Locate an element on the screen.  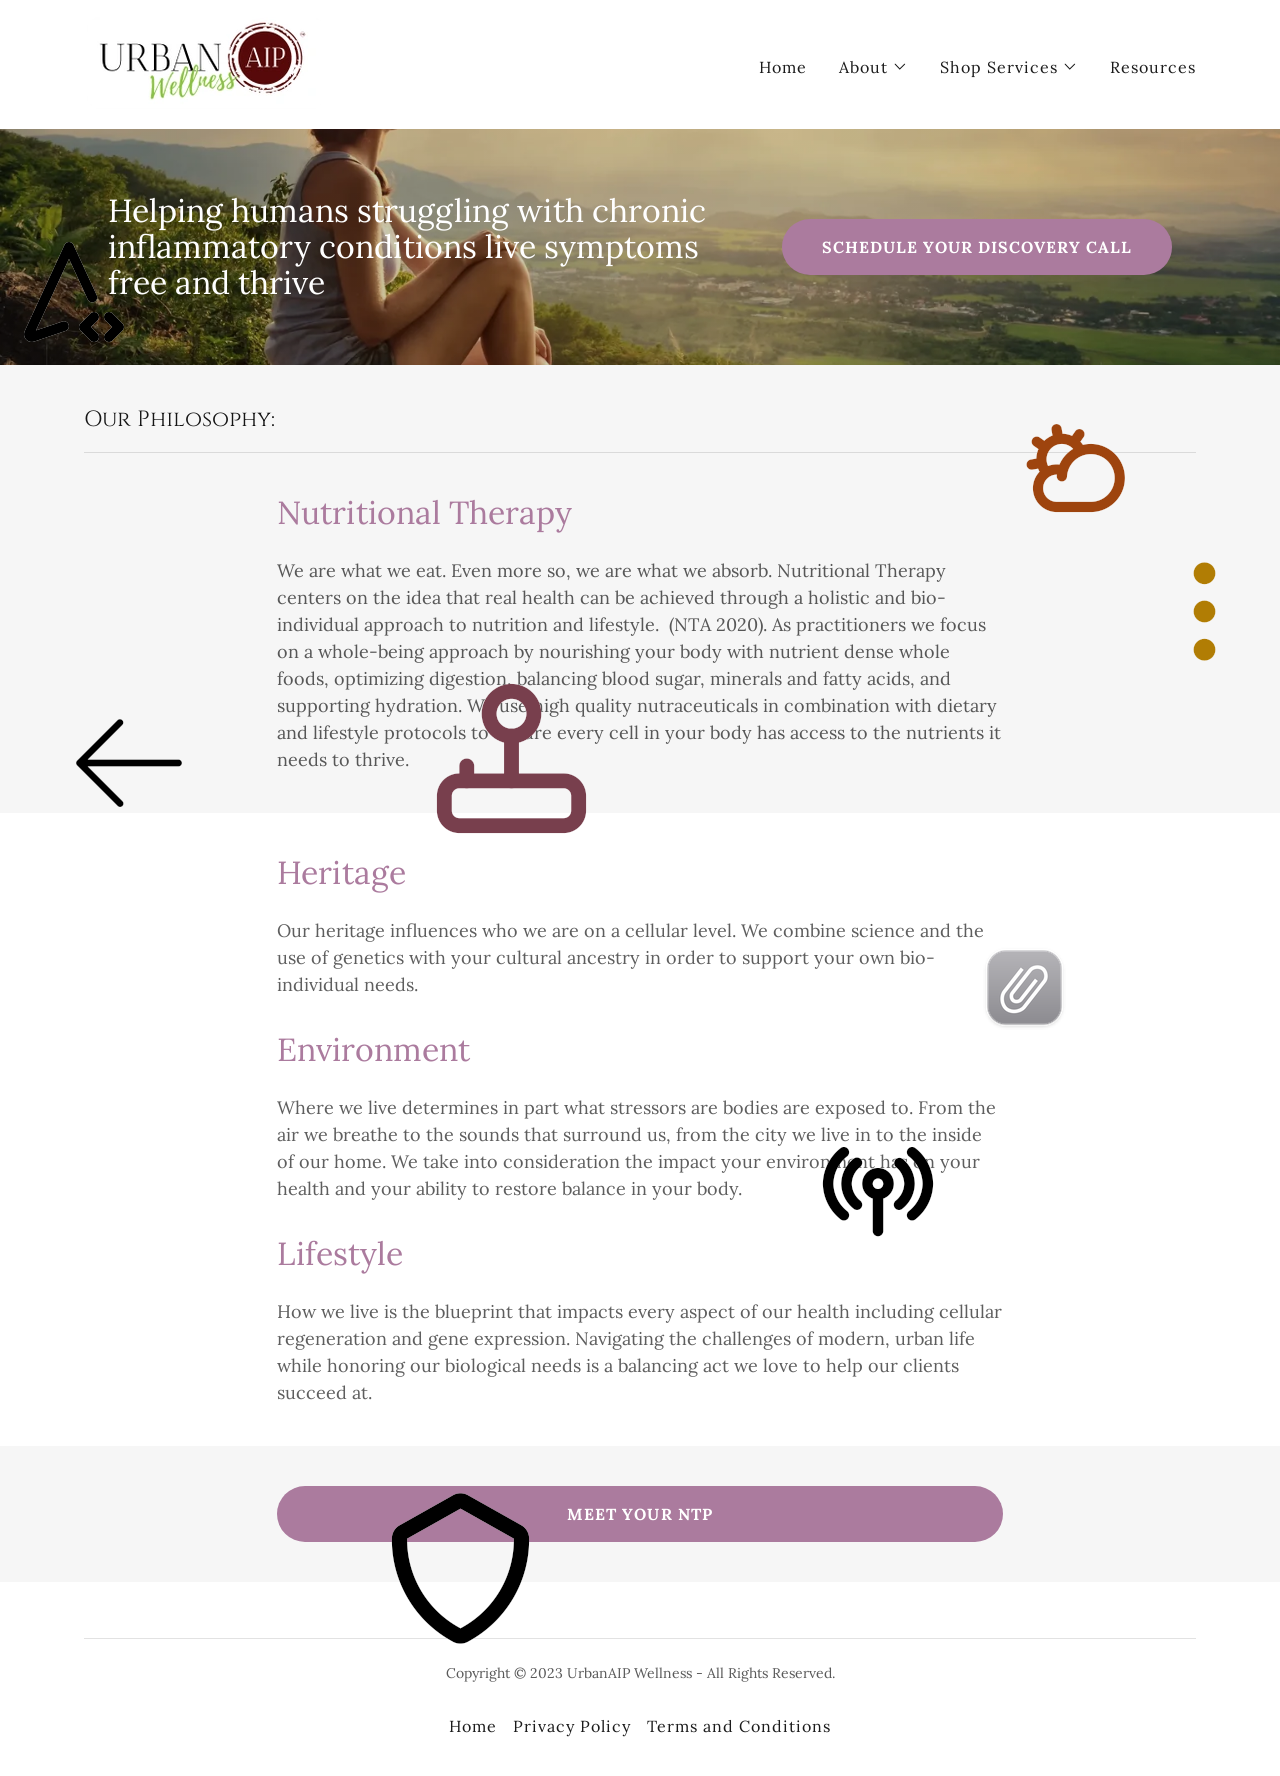
view current weather conditions is located at coordinates (1075, 469).